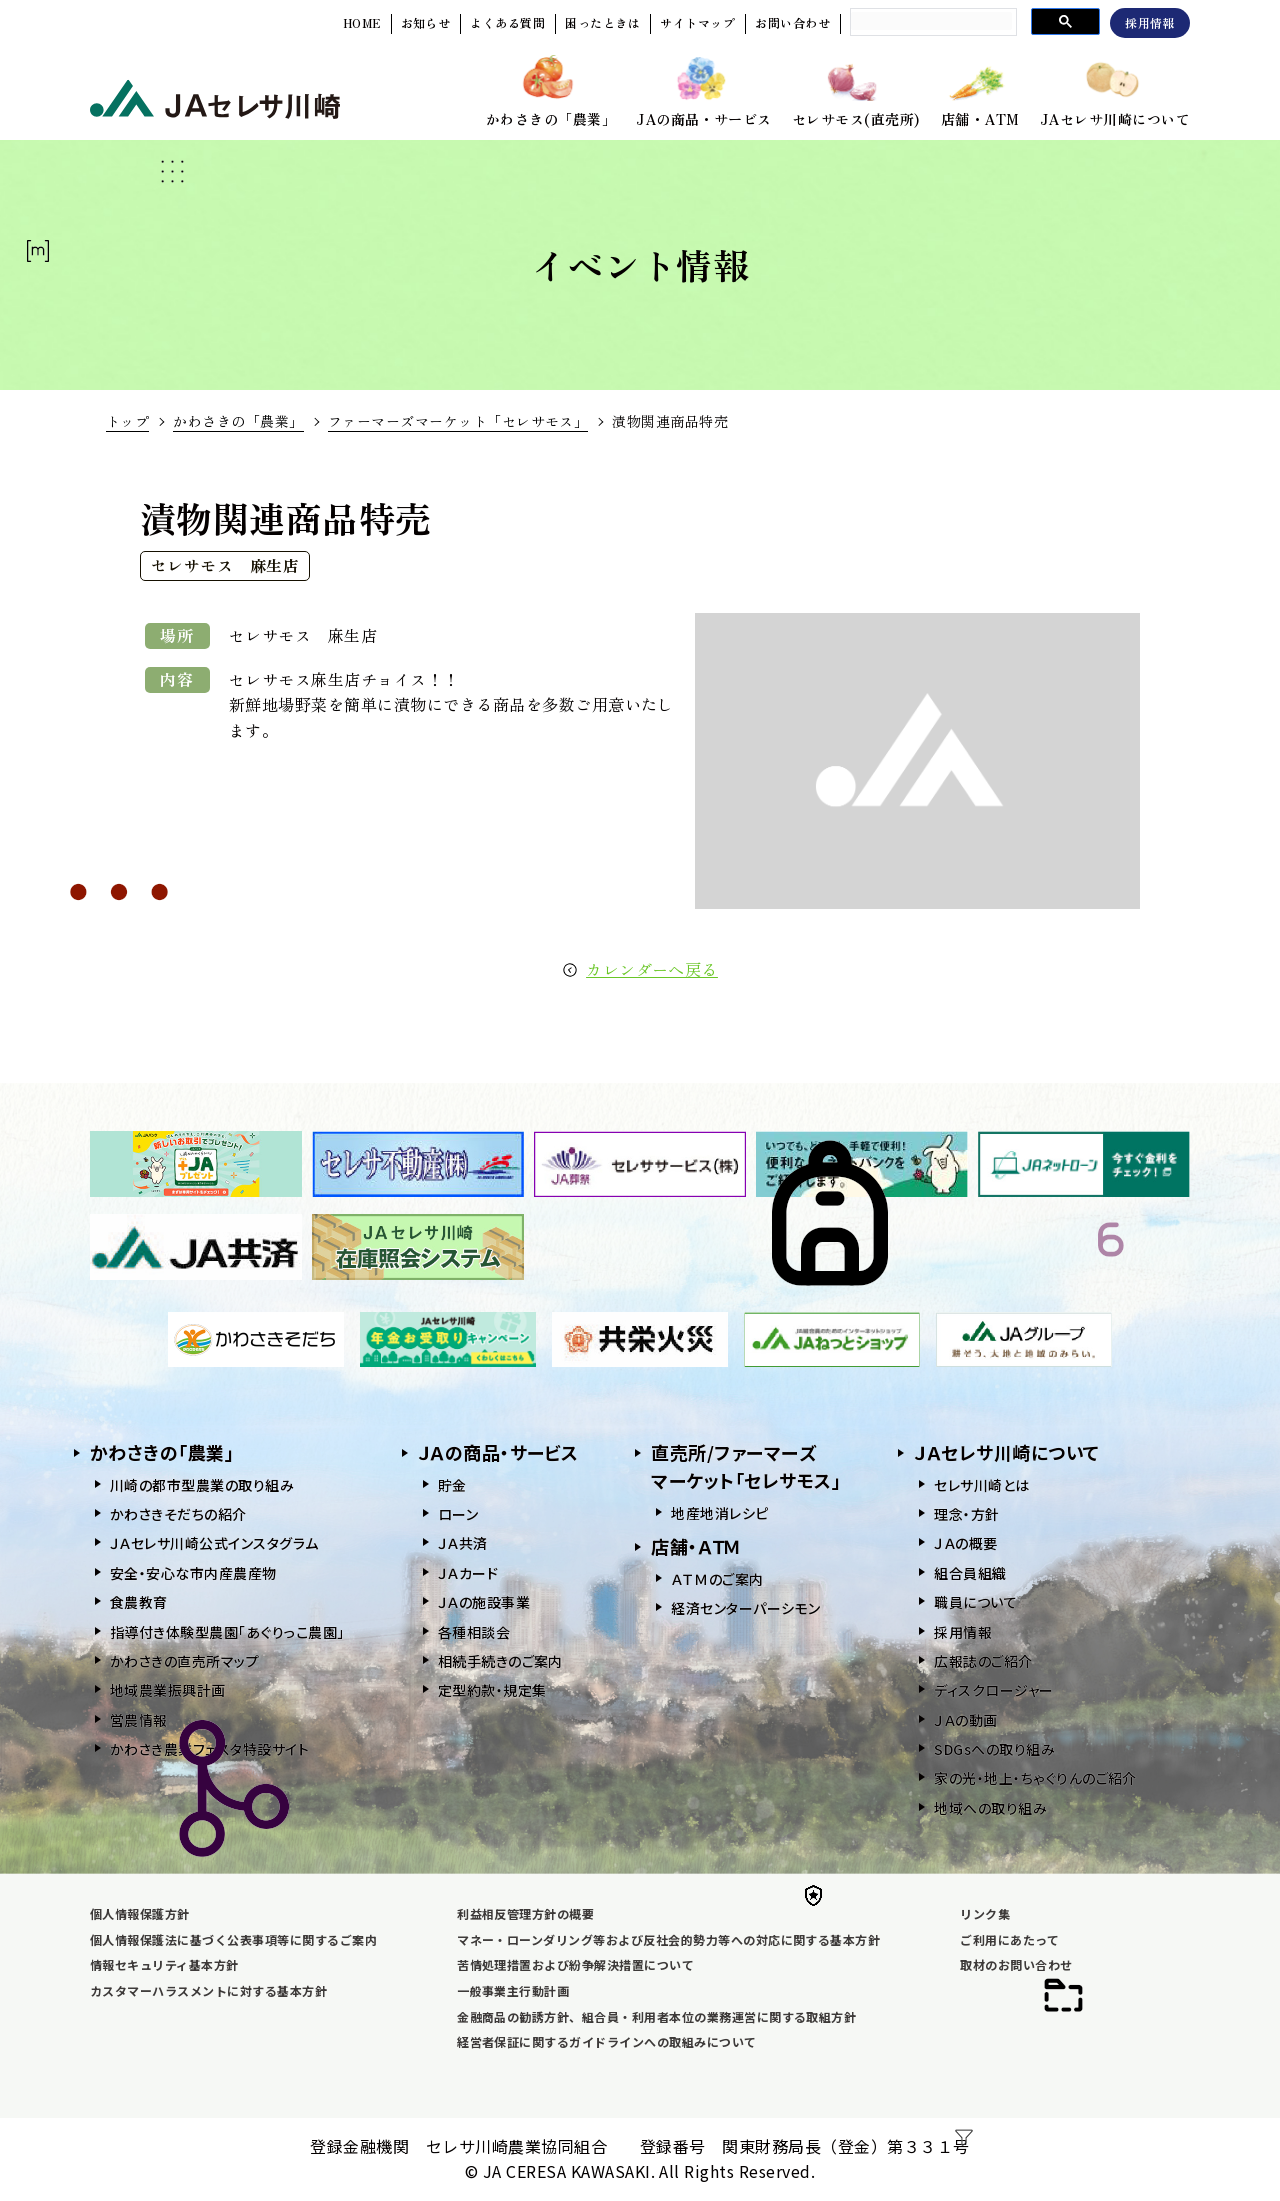 This screenshot has height=2201, width=1280. What do you see at coordinates (119, 892) in the screenshot?
I see `access more options or actions` at bounding box center [119, 892].